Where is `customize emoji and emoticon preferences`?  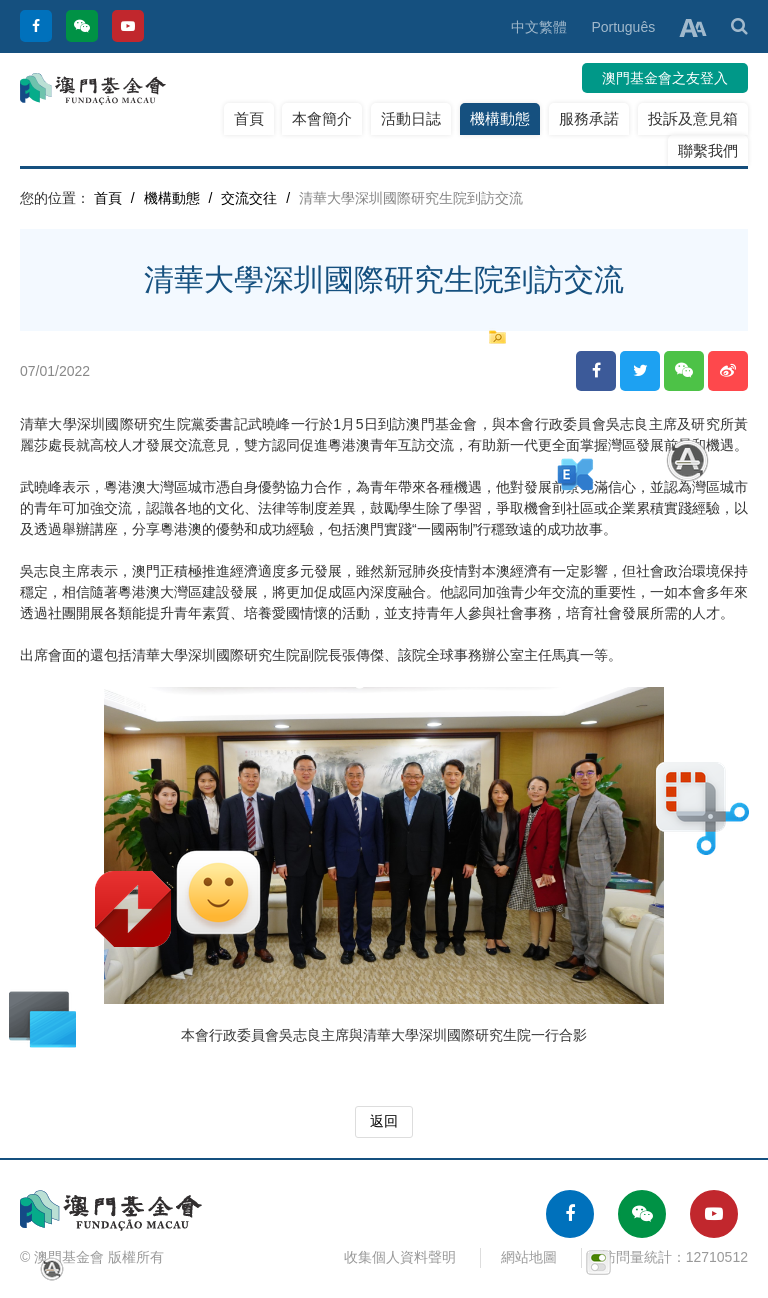
customize emoji and emoticon preferences is located at coordinates (218, 892).